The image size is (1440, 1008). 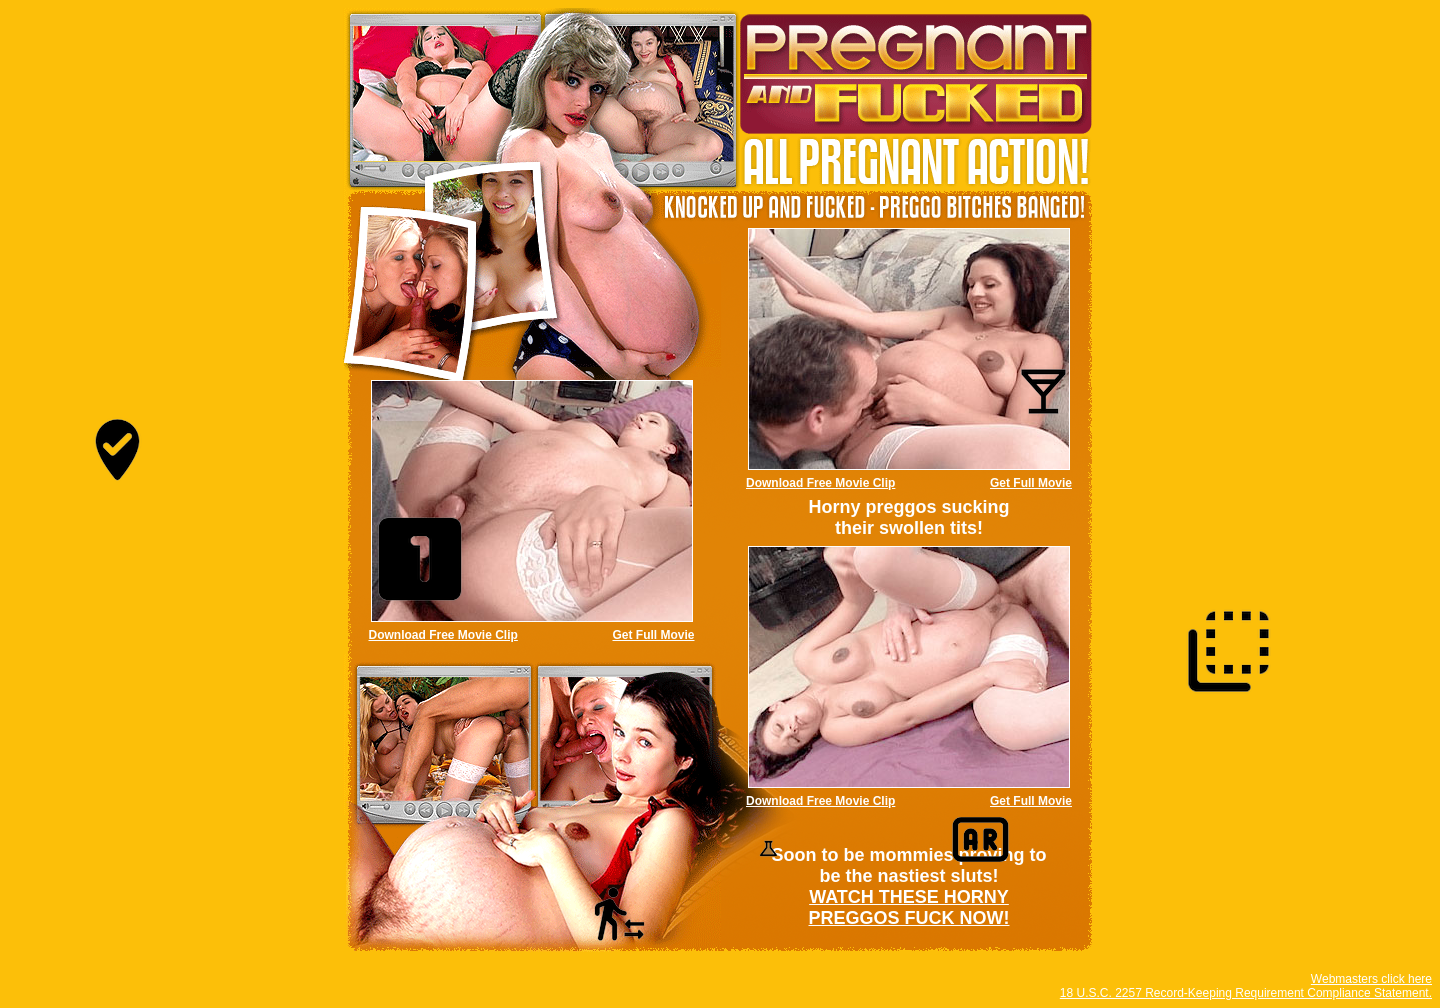 What do you see at coordinates (420, 559) in the screenshot?
I see `indicates step one in a multi-step process` at bounding box center [420, 559].